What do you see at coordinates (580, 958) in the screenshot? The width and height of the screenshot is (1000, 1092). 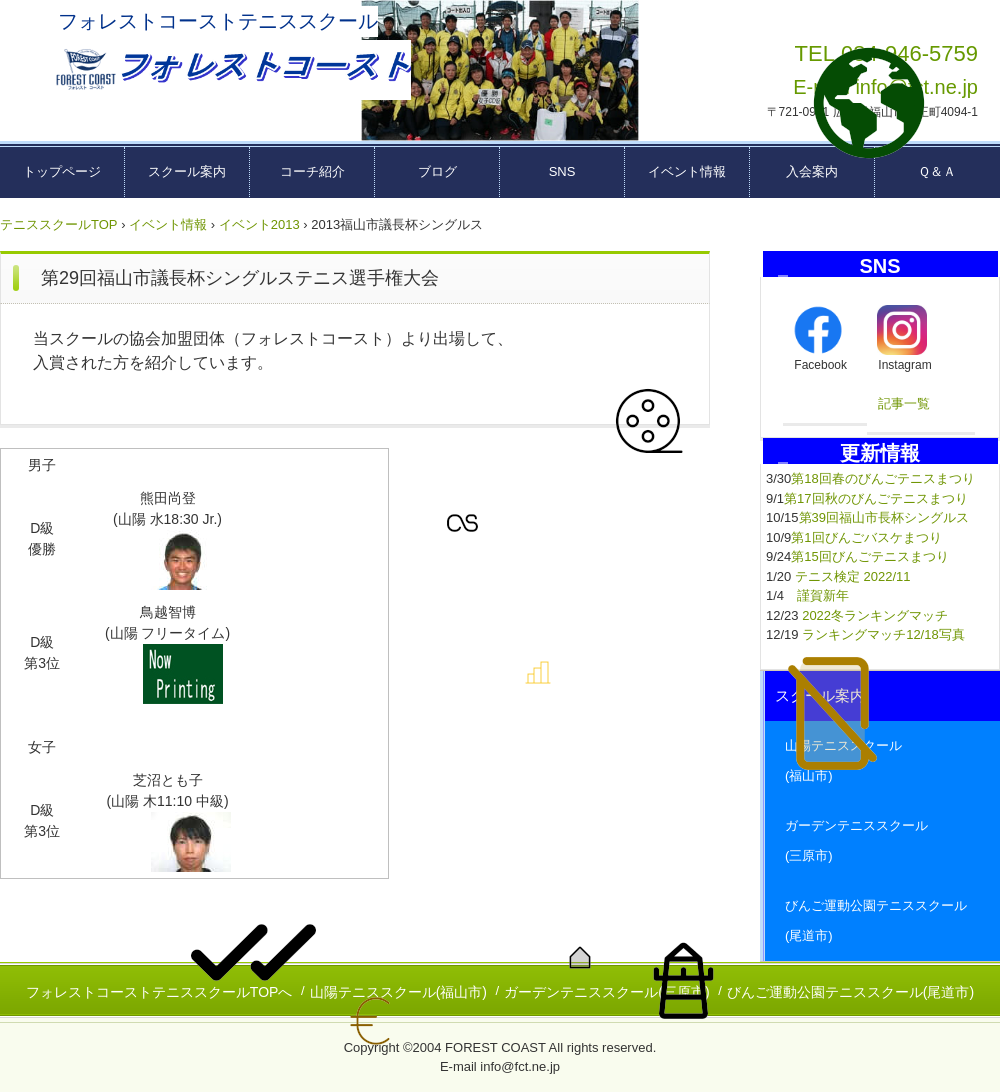 I see `go to home screen` at bounding box center [580, 958].